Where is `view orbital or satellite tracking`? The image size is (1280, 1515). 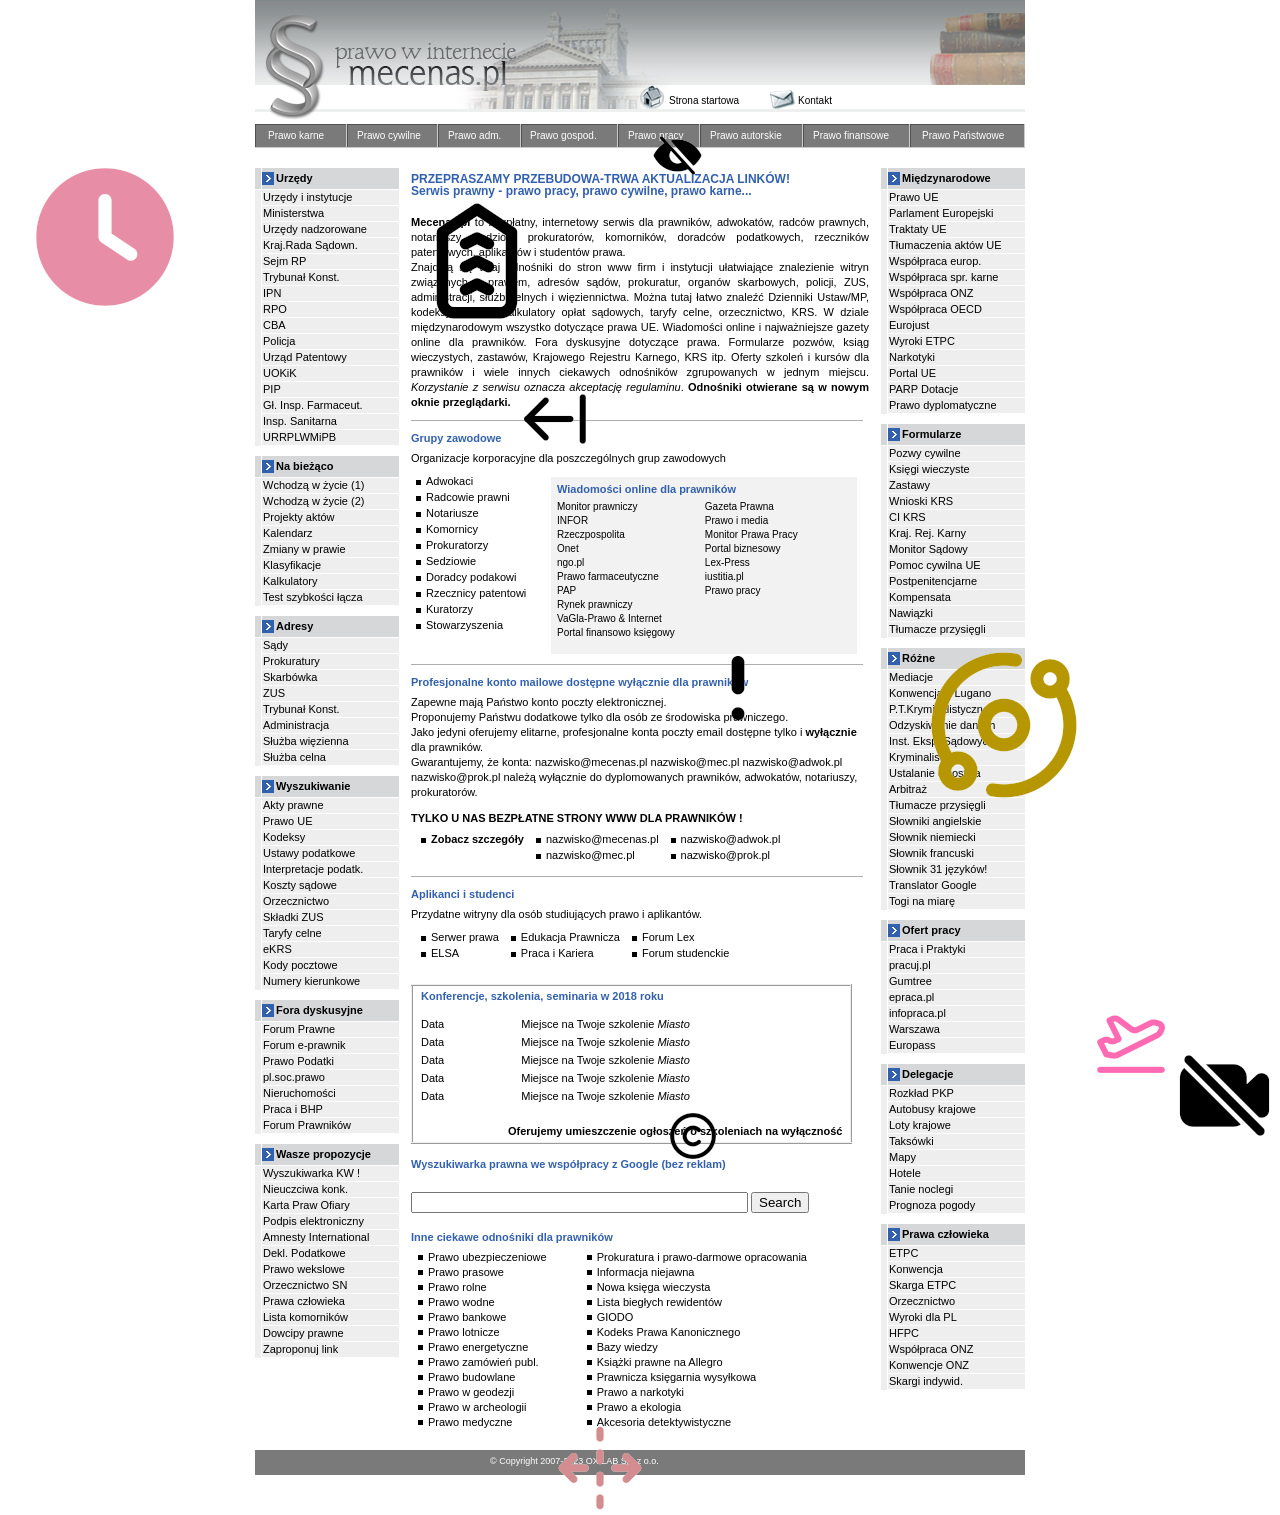 view orbital or satellite tracking is located at coordinates (1004, 725).